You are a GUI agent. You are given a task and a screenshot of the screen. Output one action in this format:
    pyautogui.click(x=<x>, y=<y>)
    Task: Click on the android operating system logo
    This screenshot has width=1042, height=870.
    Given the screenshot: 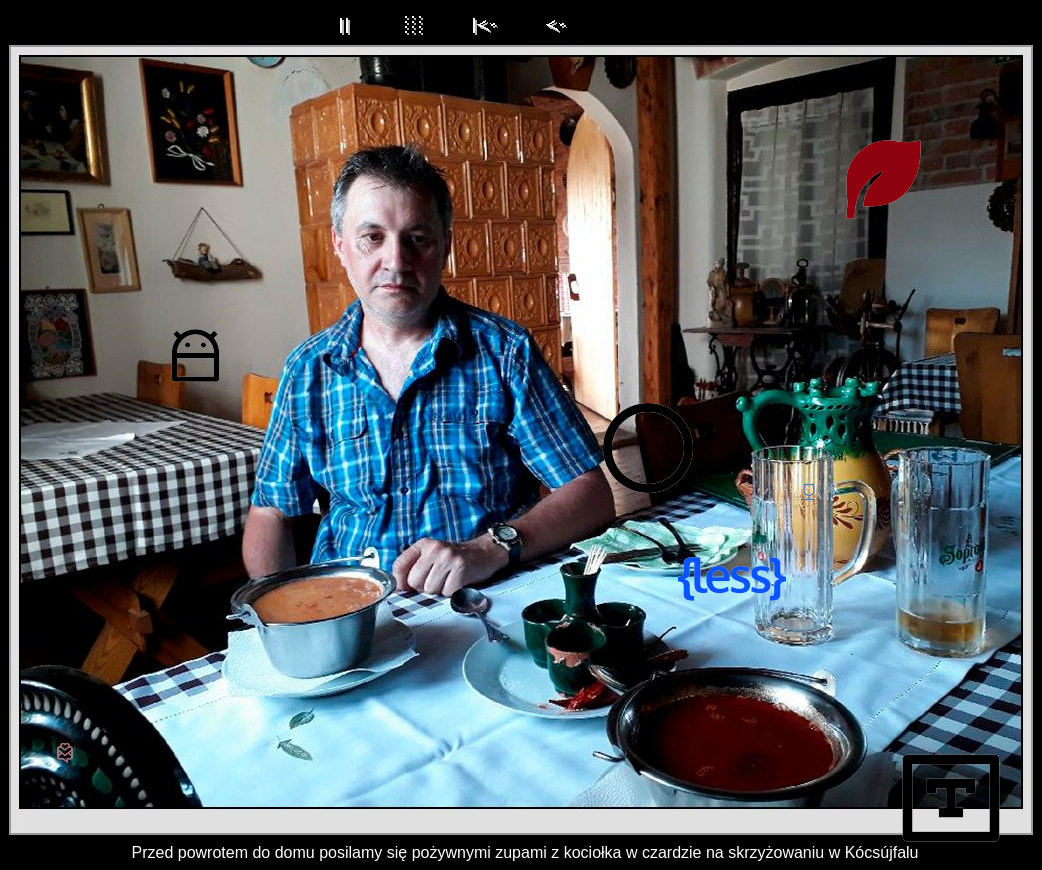 What is the action you would take?
    pyautogui.click(x=195, y=355)
    